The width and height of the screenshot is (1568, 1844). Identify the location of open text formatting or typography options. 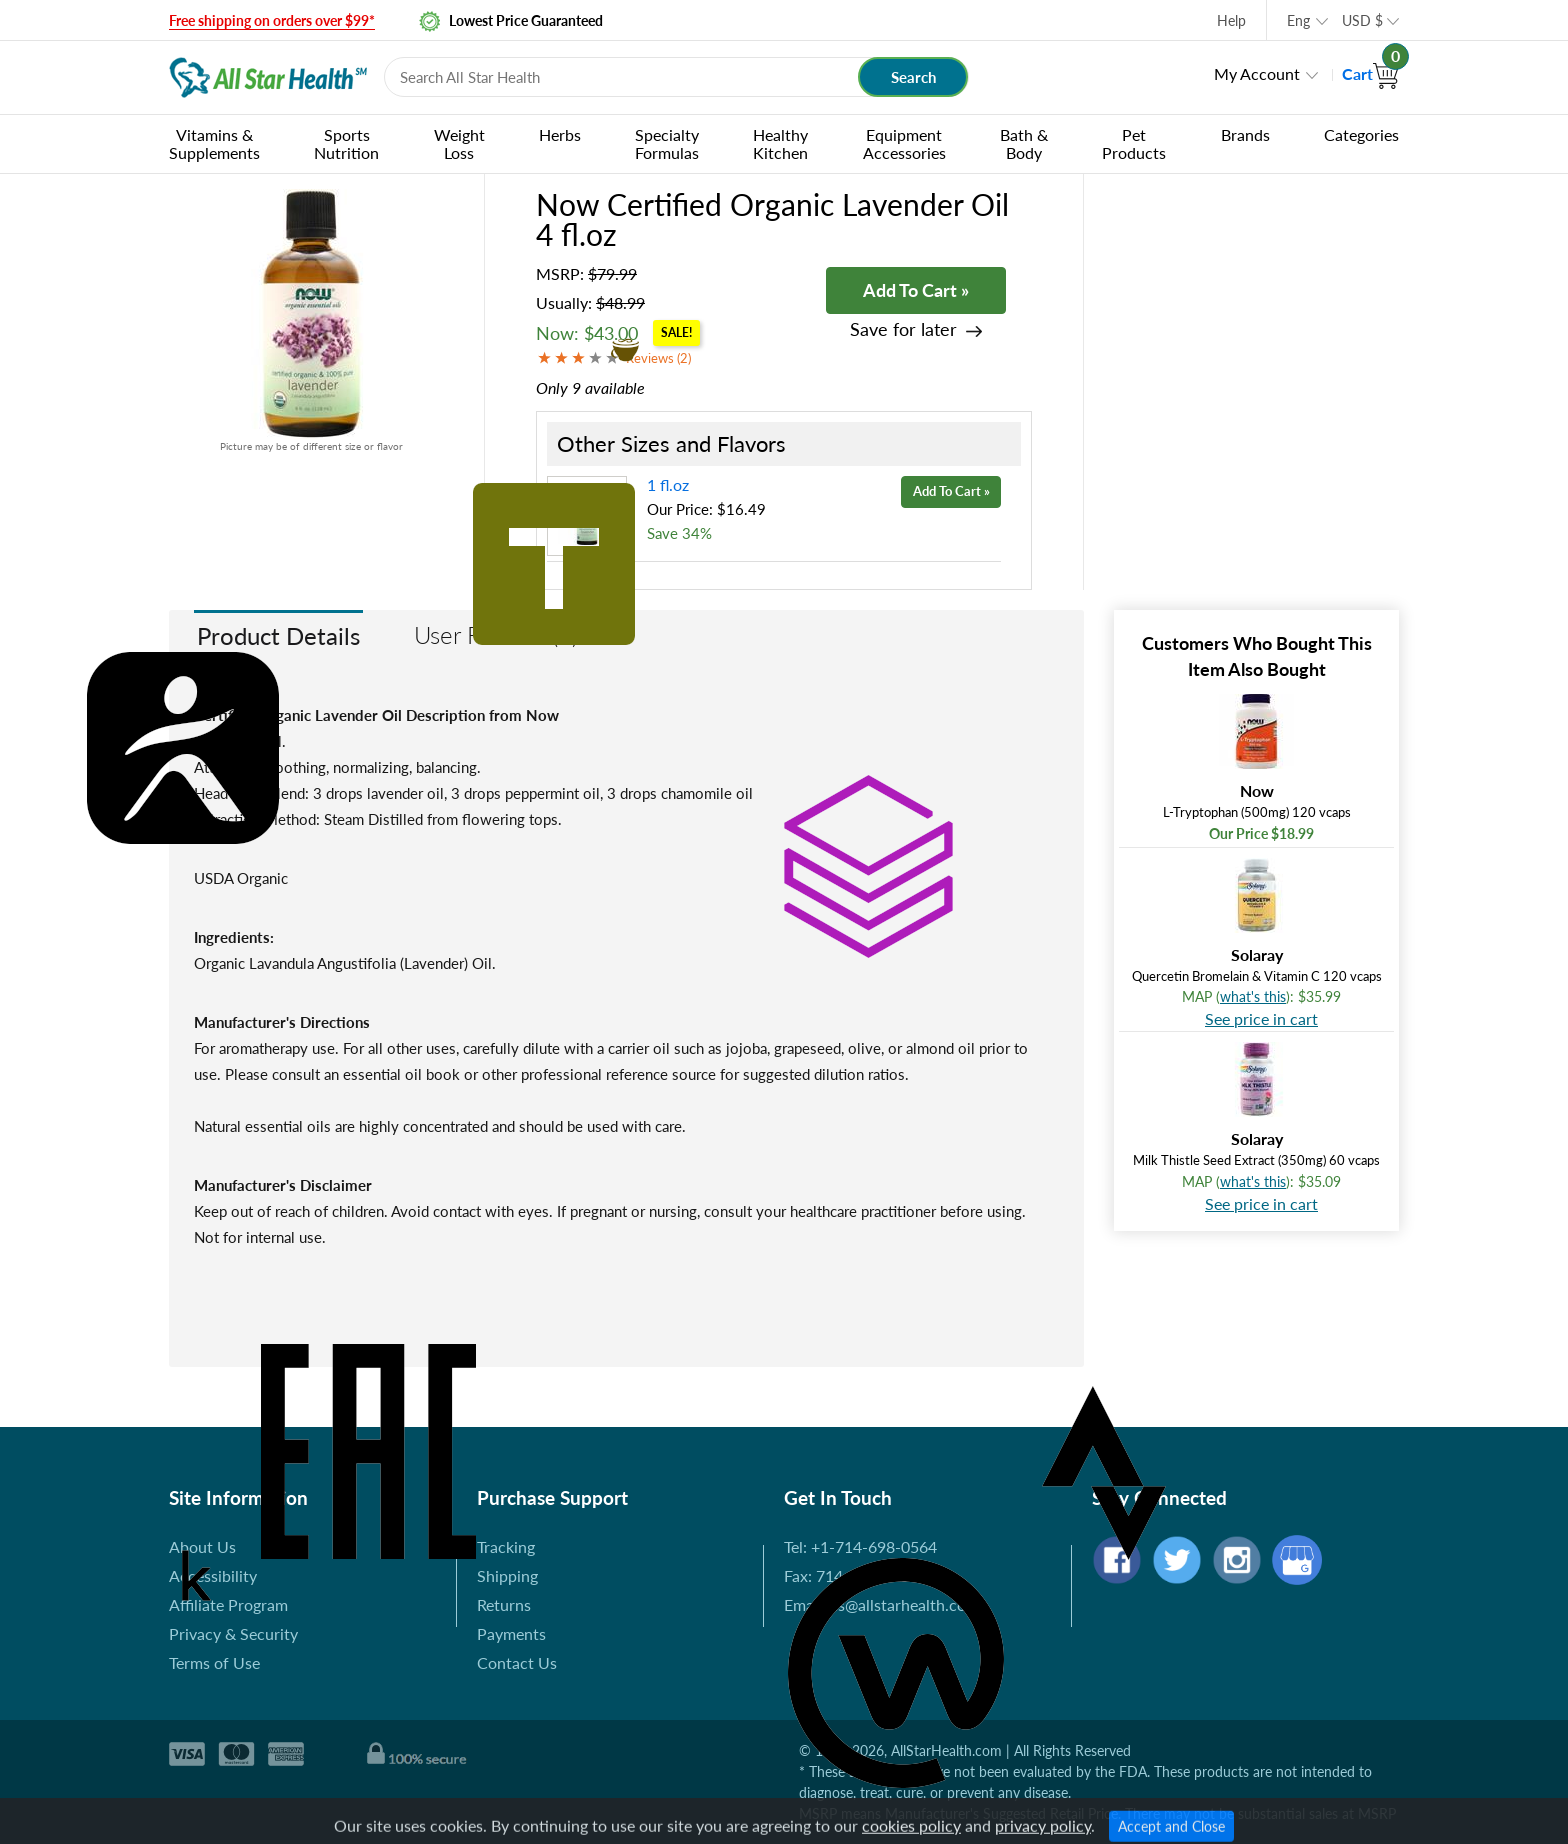
(554, 564).